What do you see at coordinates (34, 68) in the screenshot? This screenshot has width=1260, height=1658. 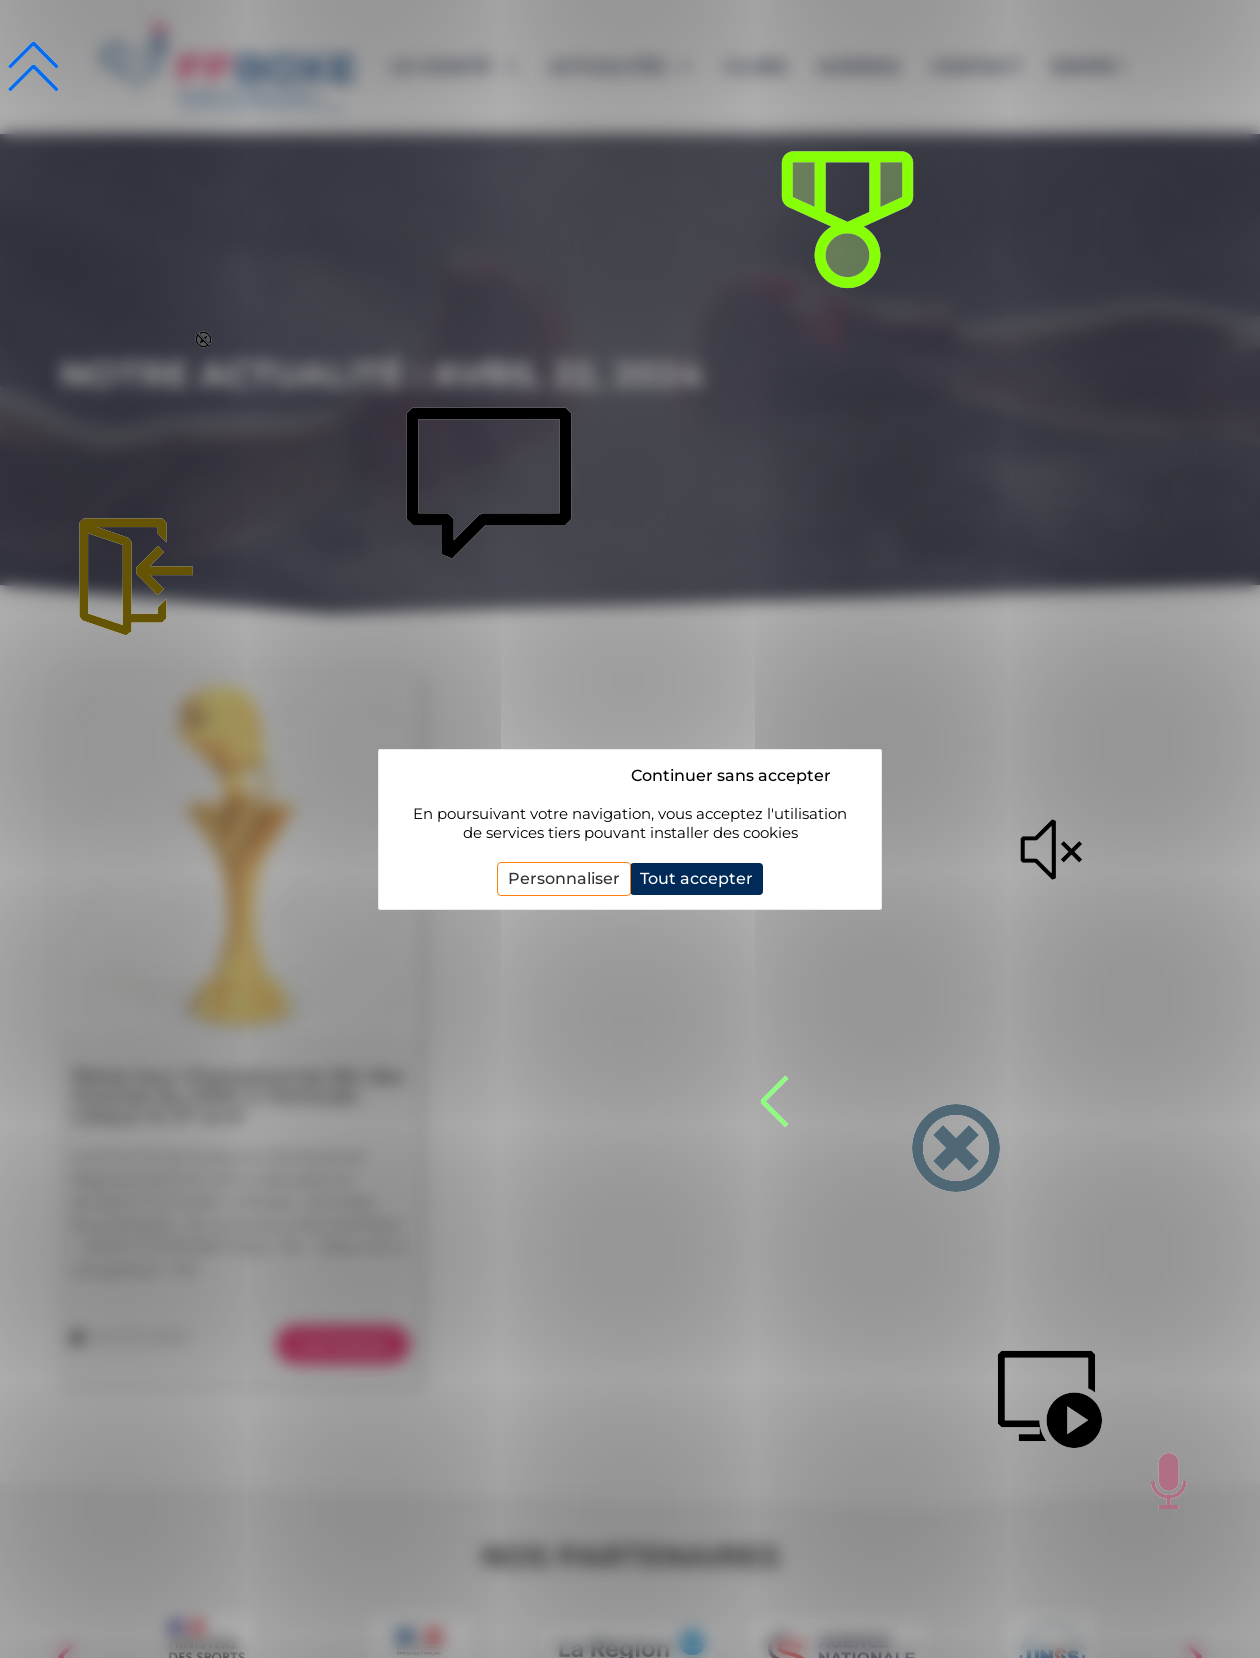 I see `collapse code section above` at bounding box center [34, 68].